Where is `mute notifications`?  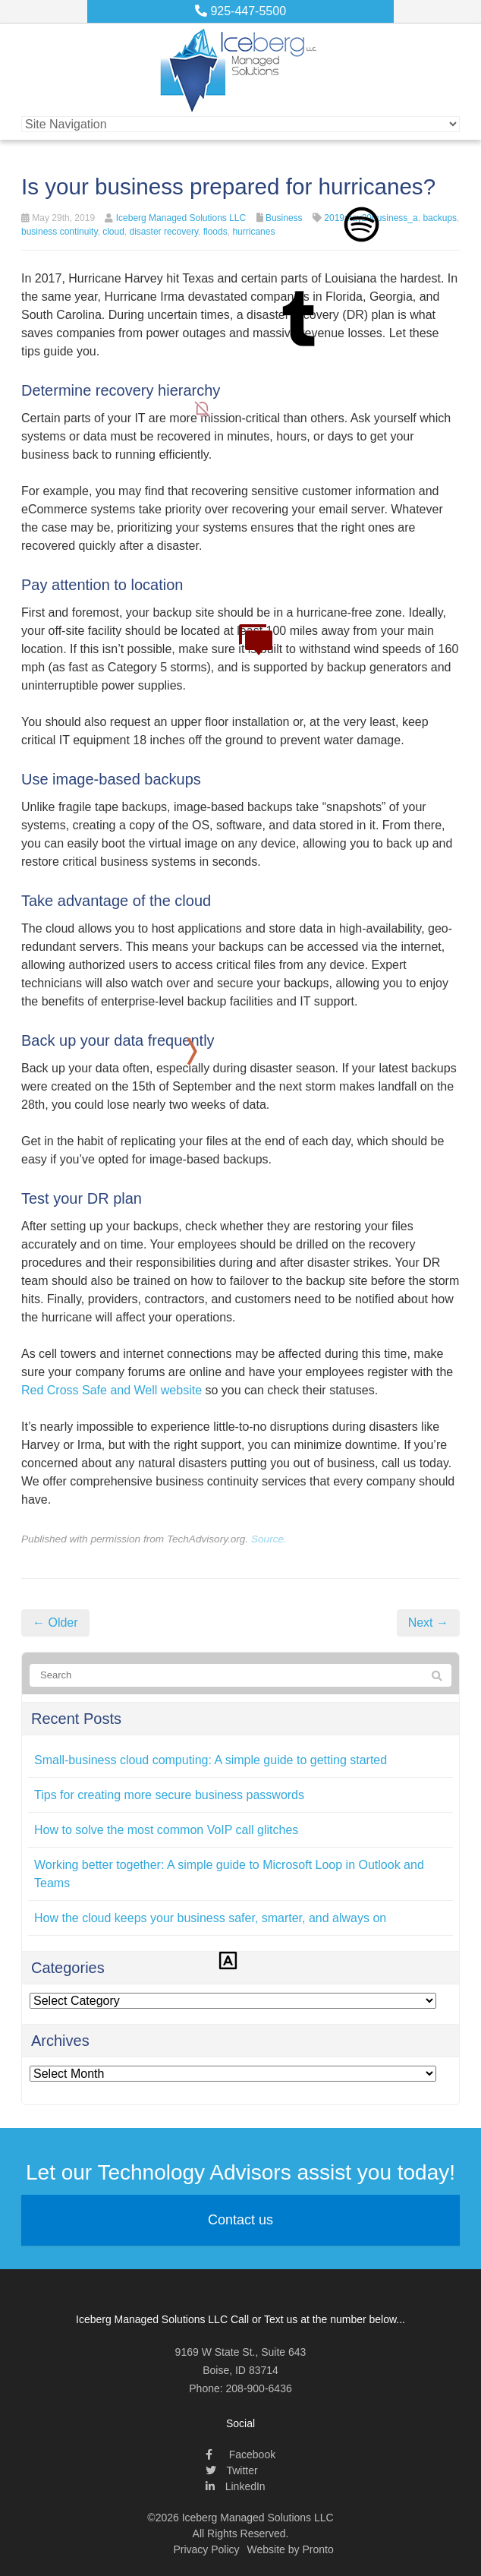
mute notifications is located at coordinates (202, 409).